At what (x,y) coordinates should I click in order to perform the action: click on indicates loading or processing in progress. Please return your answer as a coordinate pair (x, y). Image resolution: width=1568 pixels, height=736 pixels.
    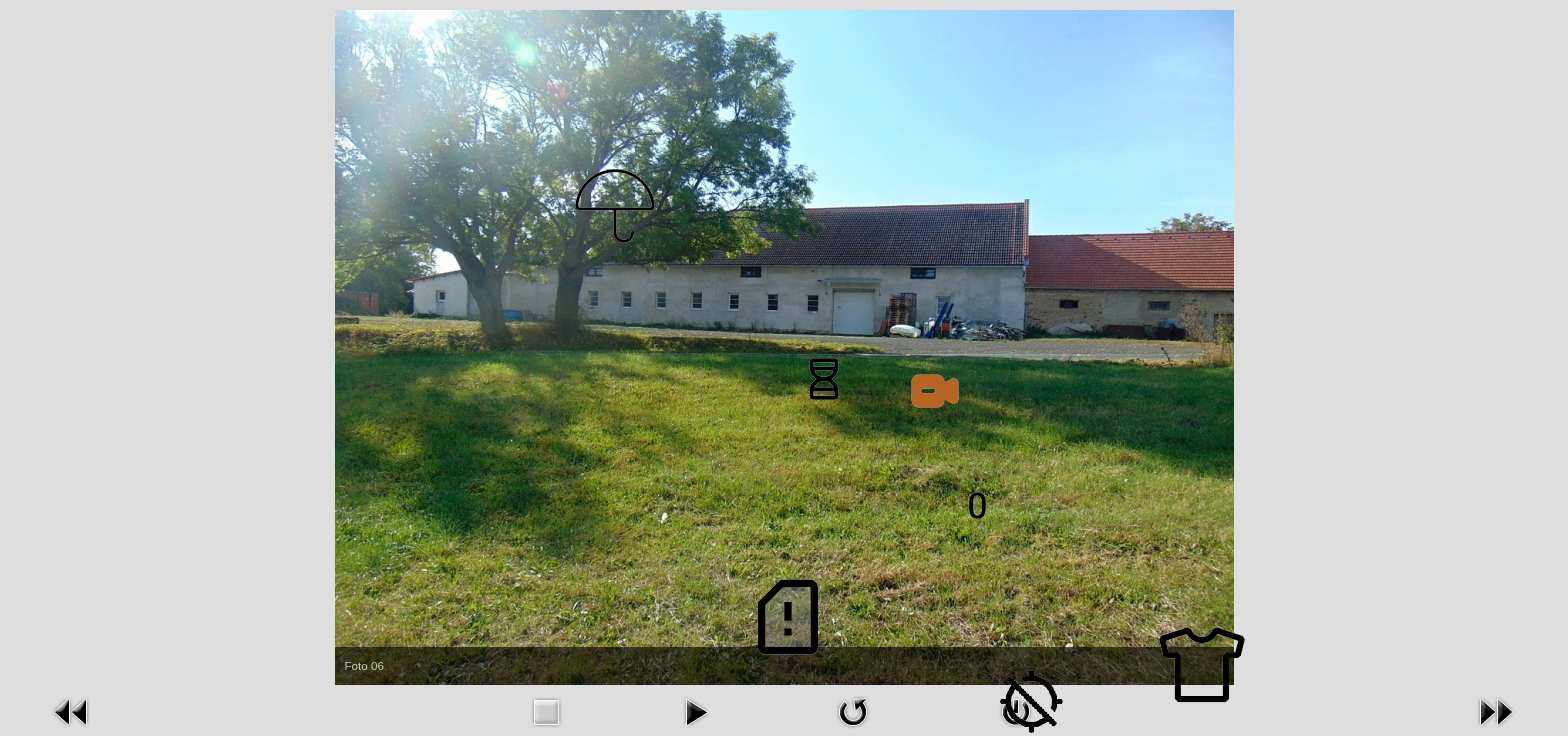
    Looking at the image, I should click on (824, 379).